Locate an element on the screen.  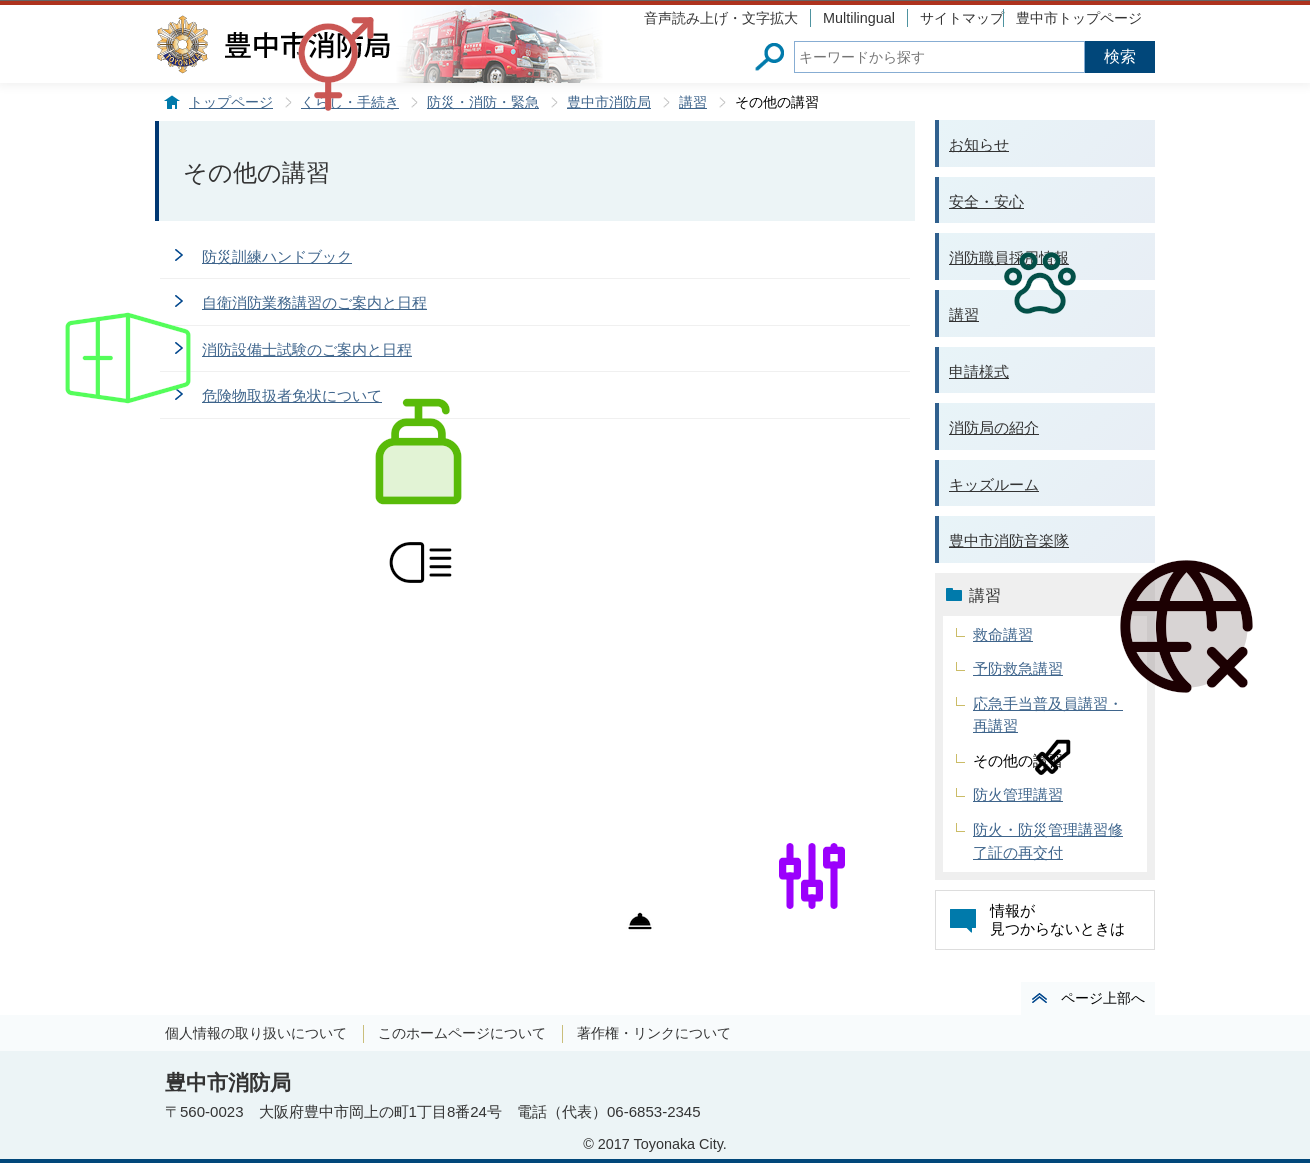
disable internet or web access is located at coordinates (1186, 626).